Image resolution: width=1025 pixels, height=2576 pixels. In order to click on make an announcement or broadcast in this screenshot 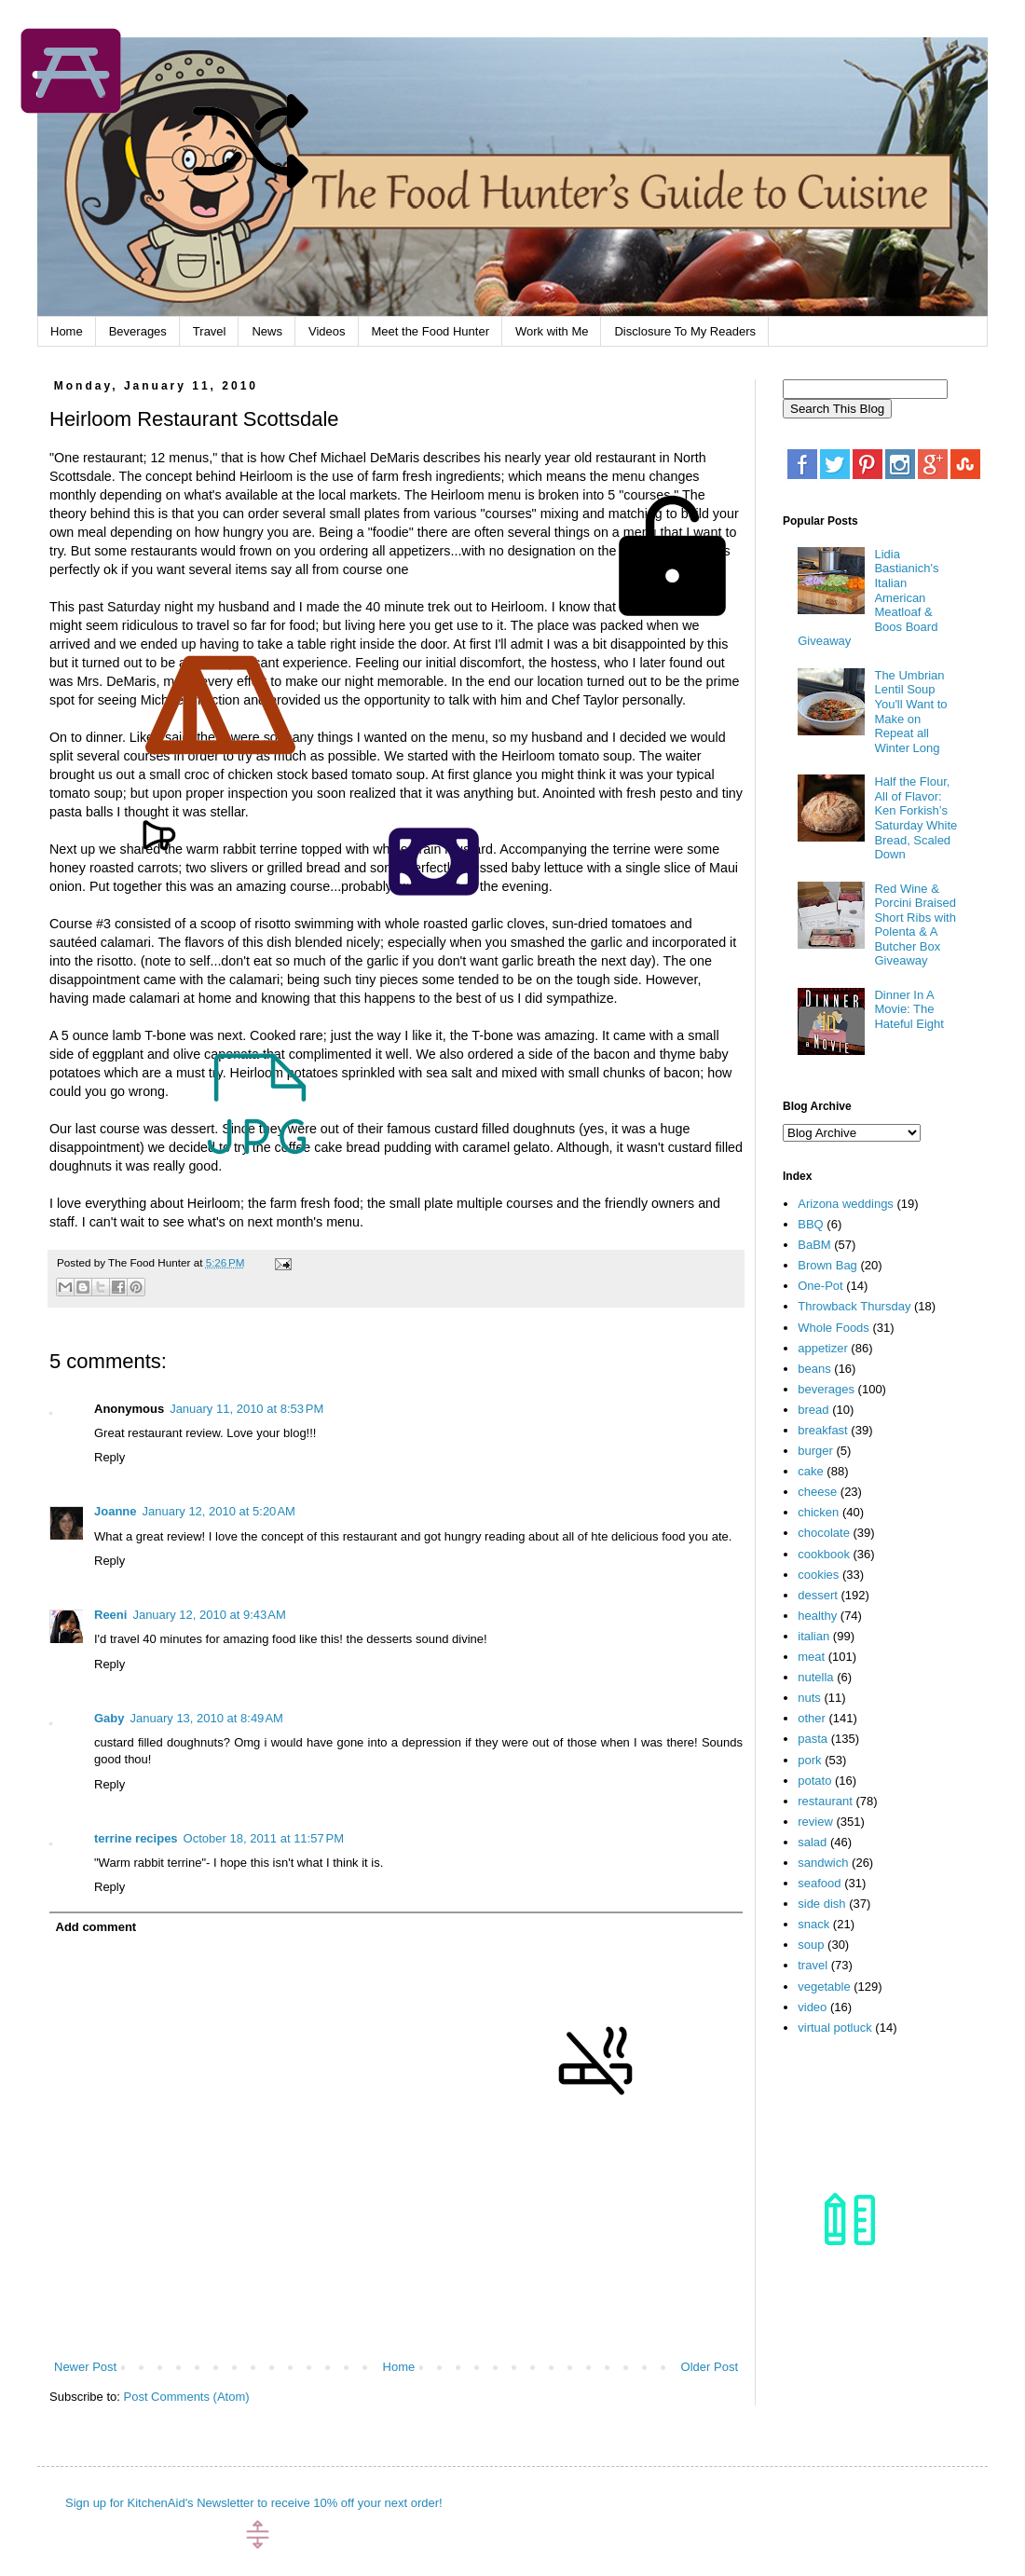, I will do `click(157, 836)`.